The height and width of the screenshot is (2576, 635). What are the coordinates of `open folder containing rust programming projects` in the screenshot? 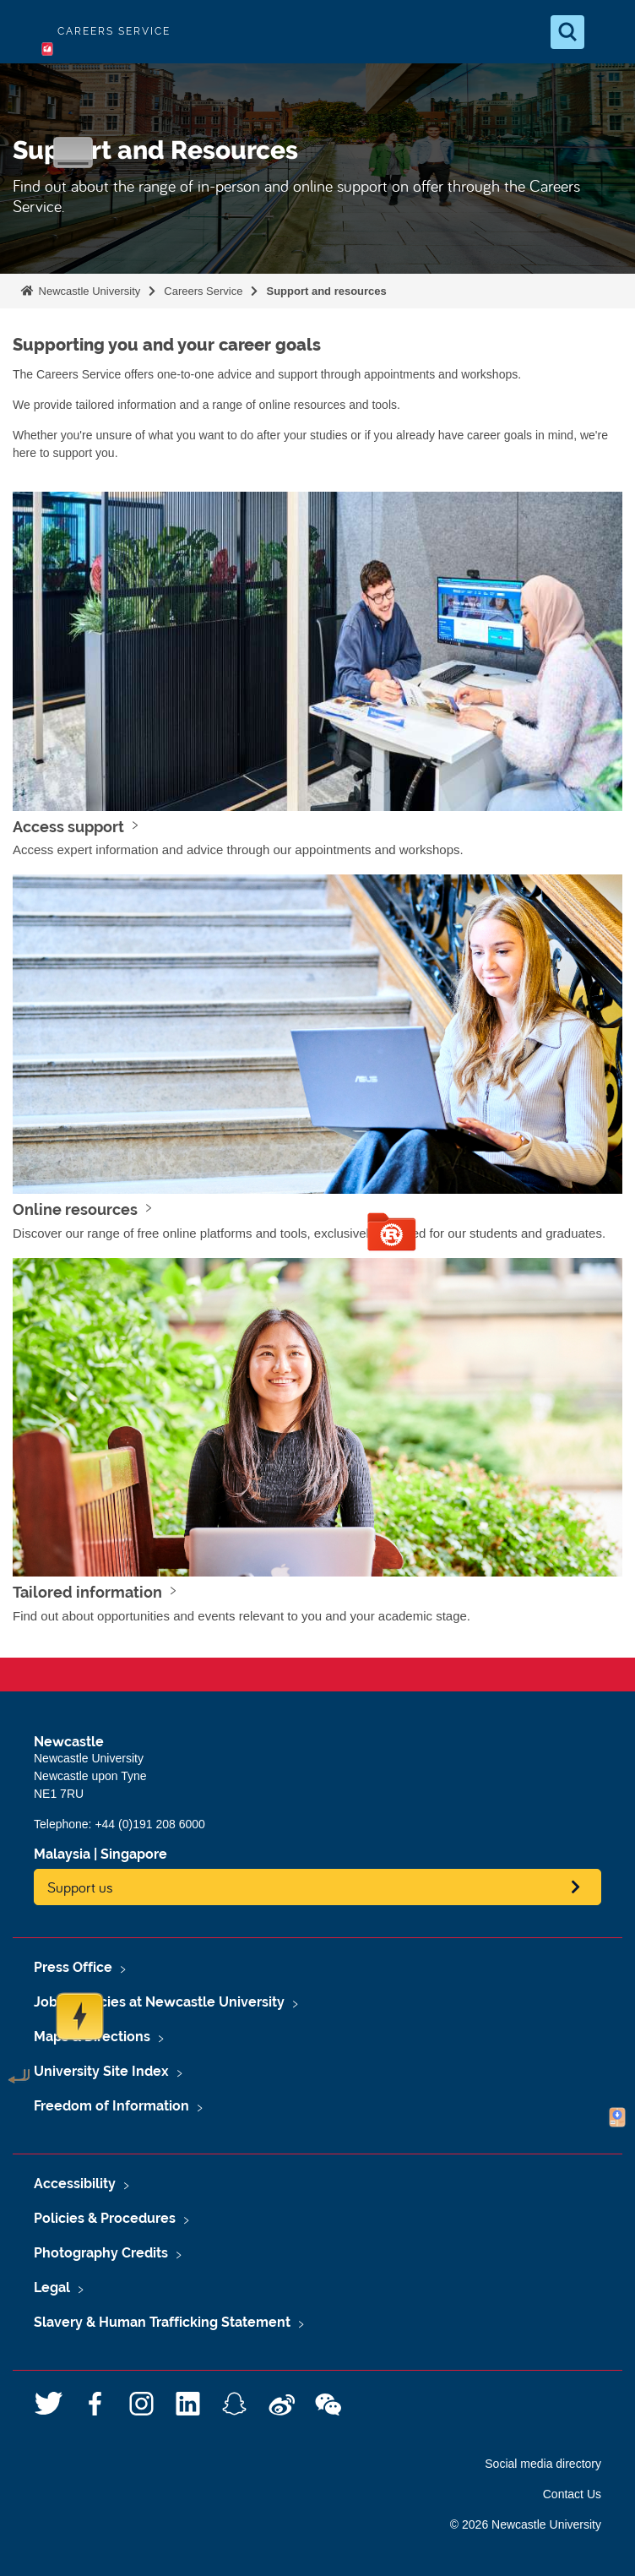 It's located at (391, 1233).